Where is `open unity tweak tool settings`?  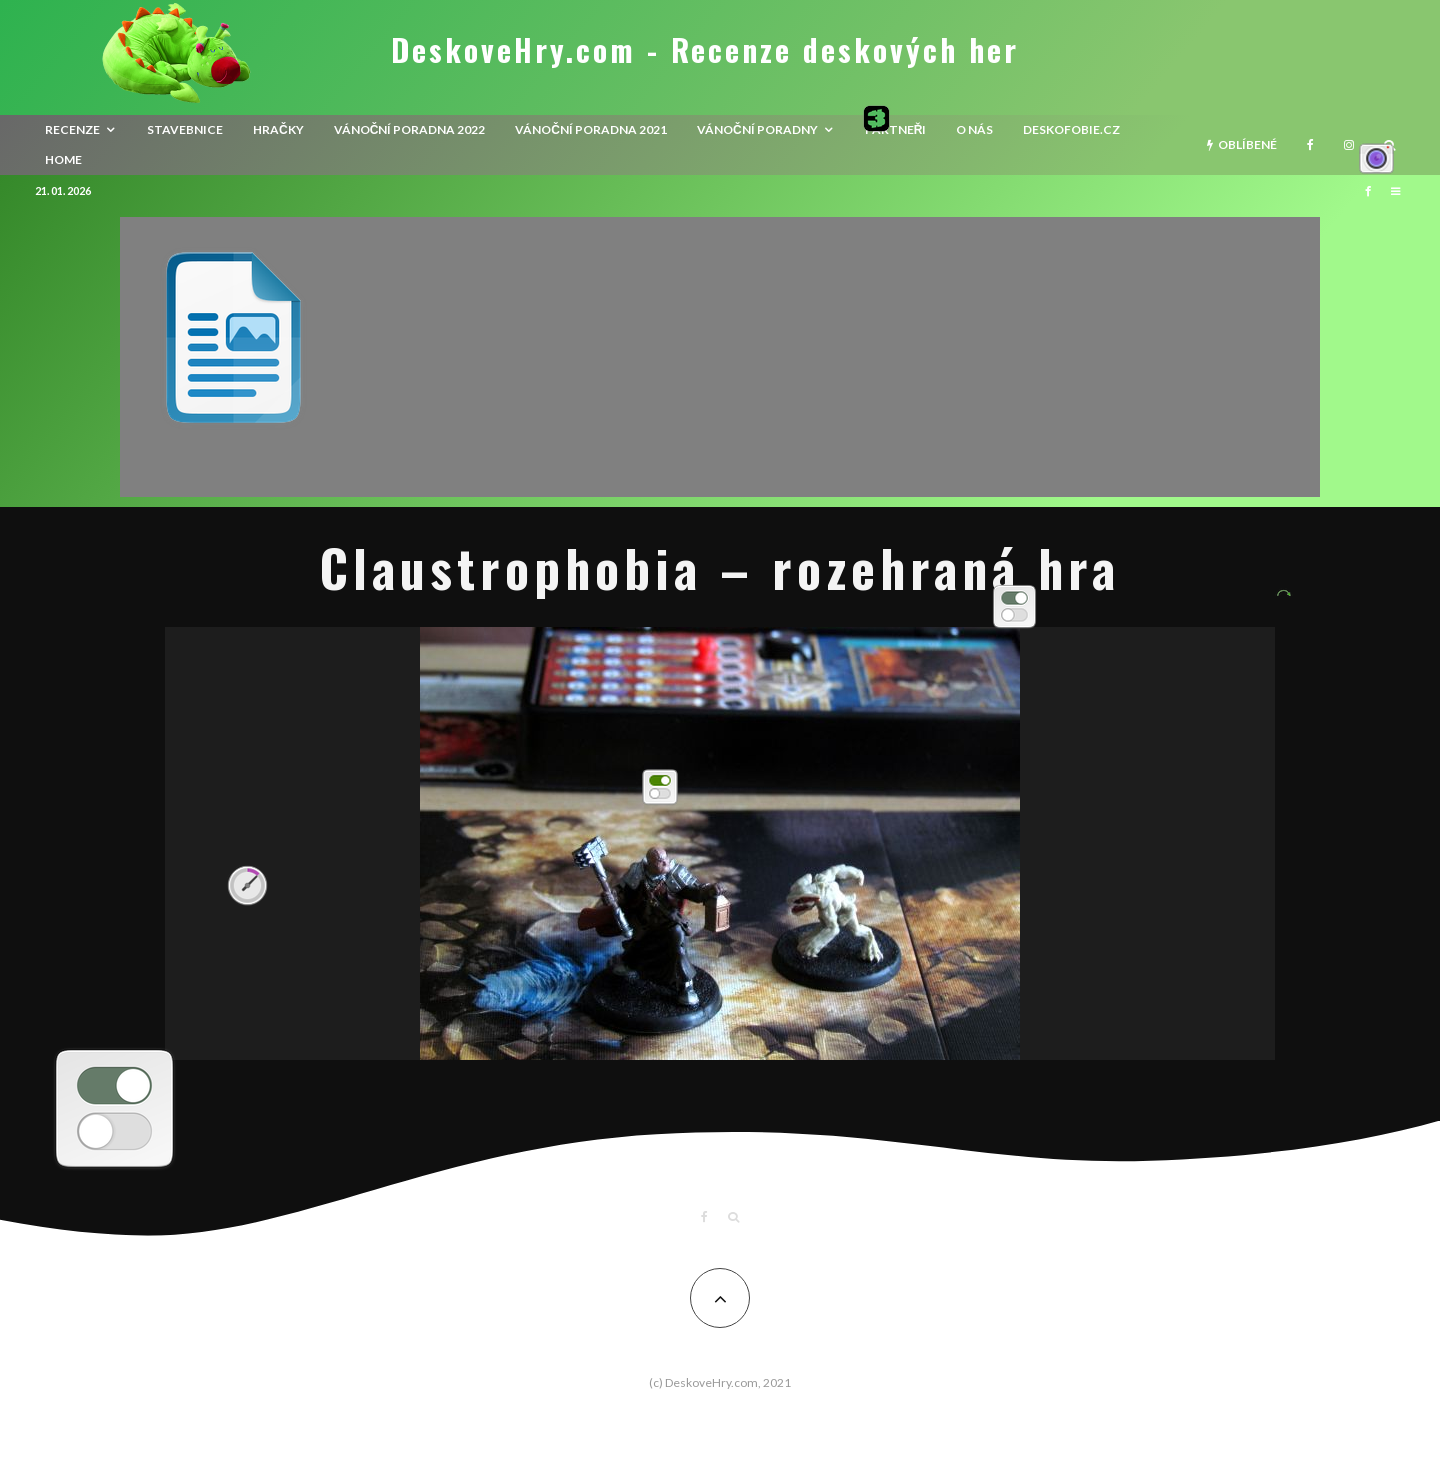
open unity tweak tool settings is located at coordinates (1014, 606).